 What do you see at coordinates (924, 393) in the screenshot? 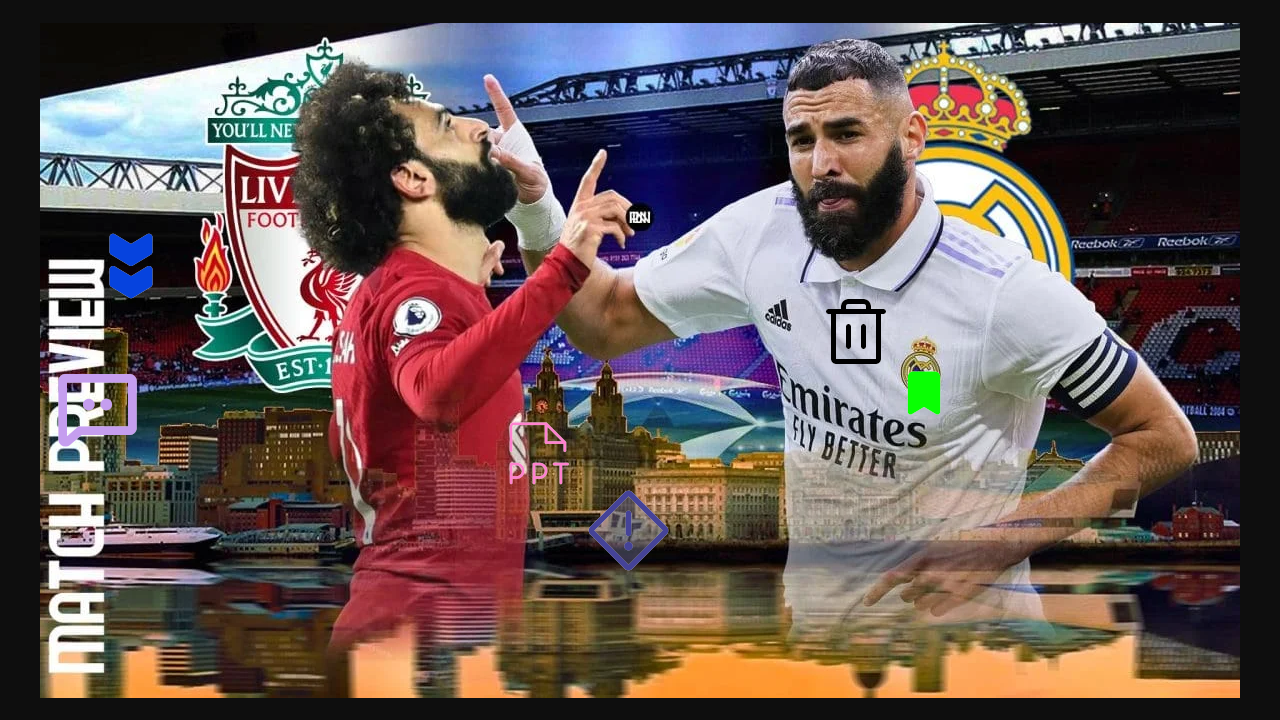
I see `save this item for later` at bounding box center [924, 393].